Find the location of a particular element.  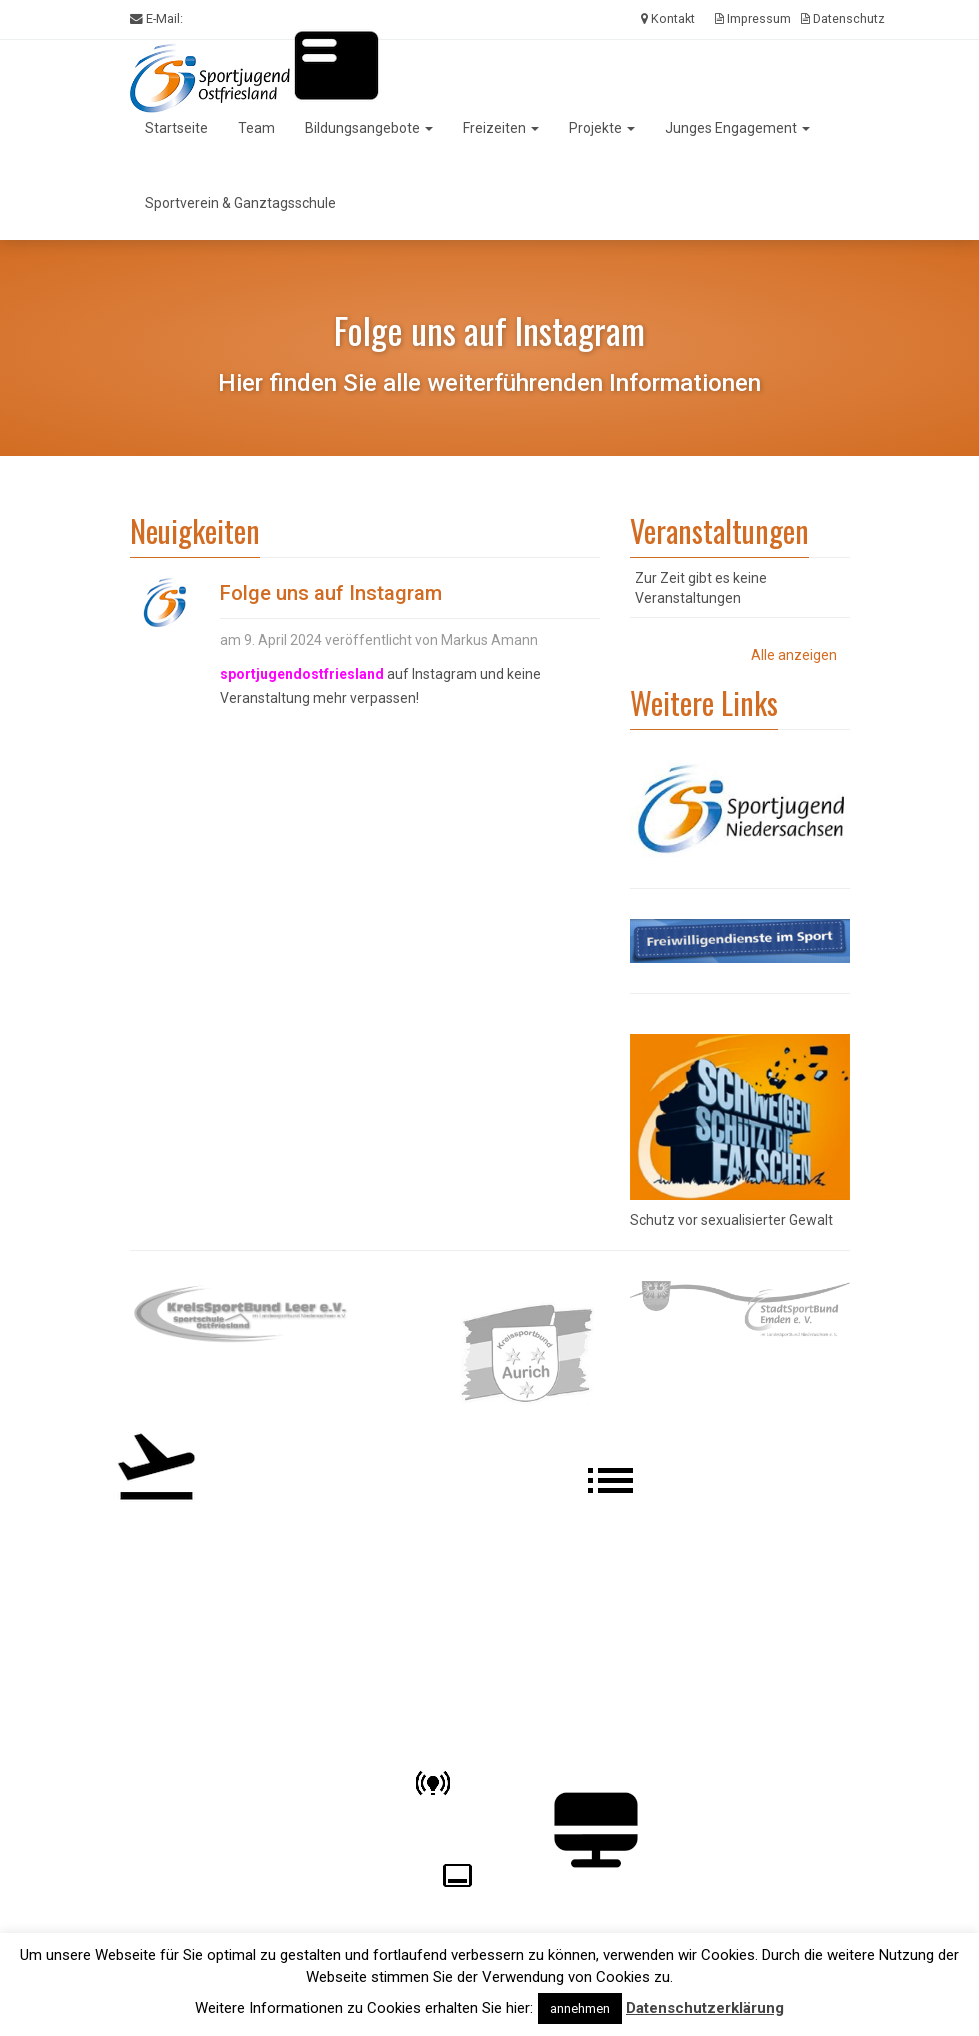

view on desktop display is located at coordinates (596, 1830).